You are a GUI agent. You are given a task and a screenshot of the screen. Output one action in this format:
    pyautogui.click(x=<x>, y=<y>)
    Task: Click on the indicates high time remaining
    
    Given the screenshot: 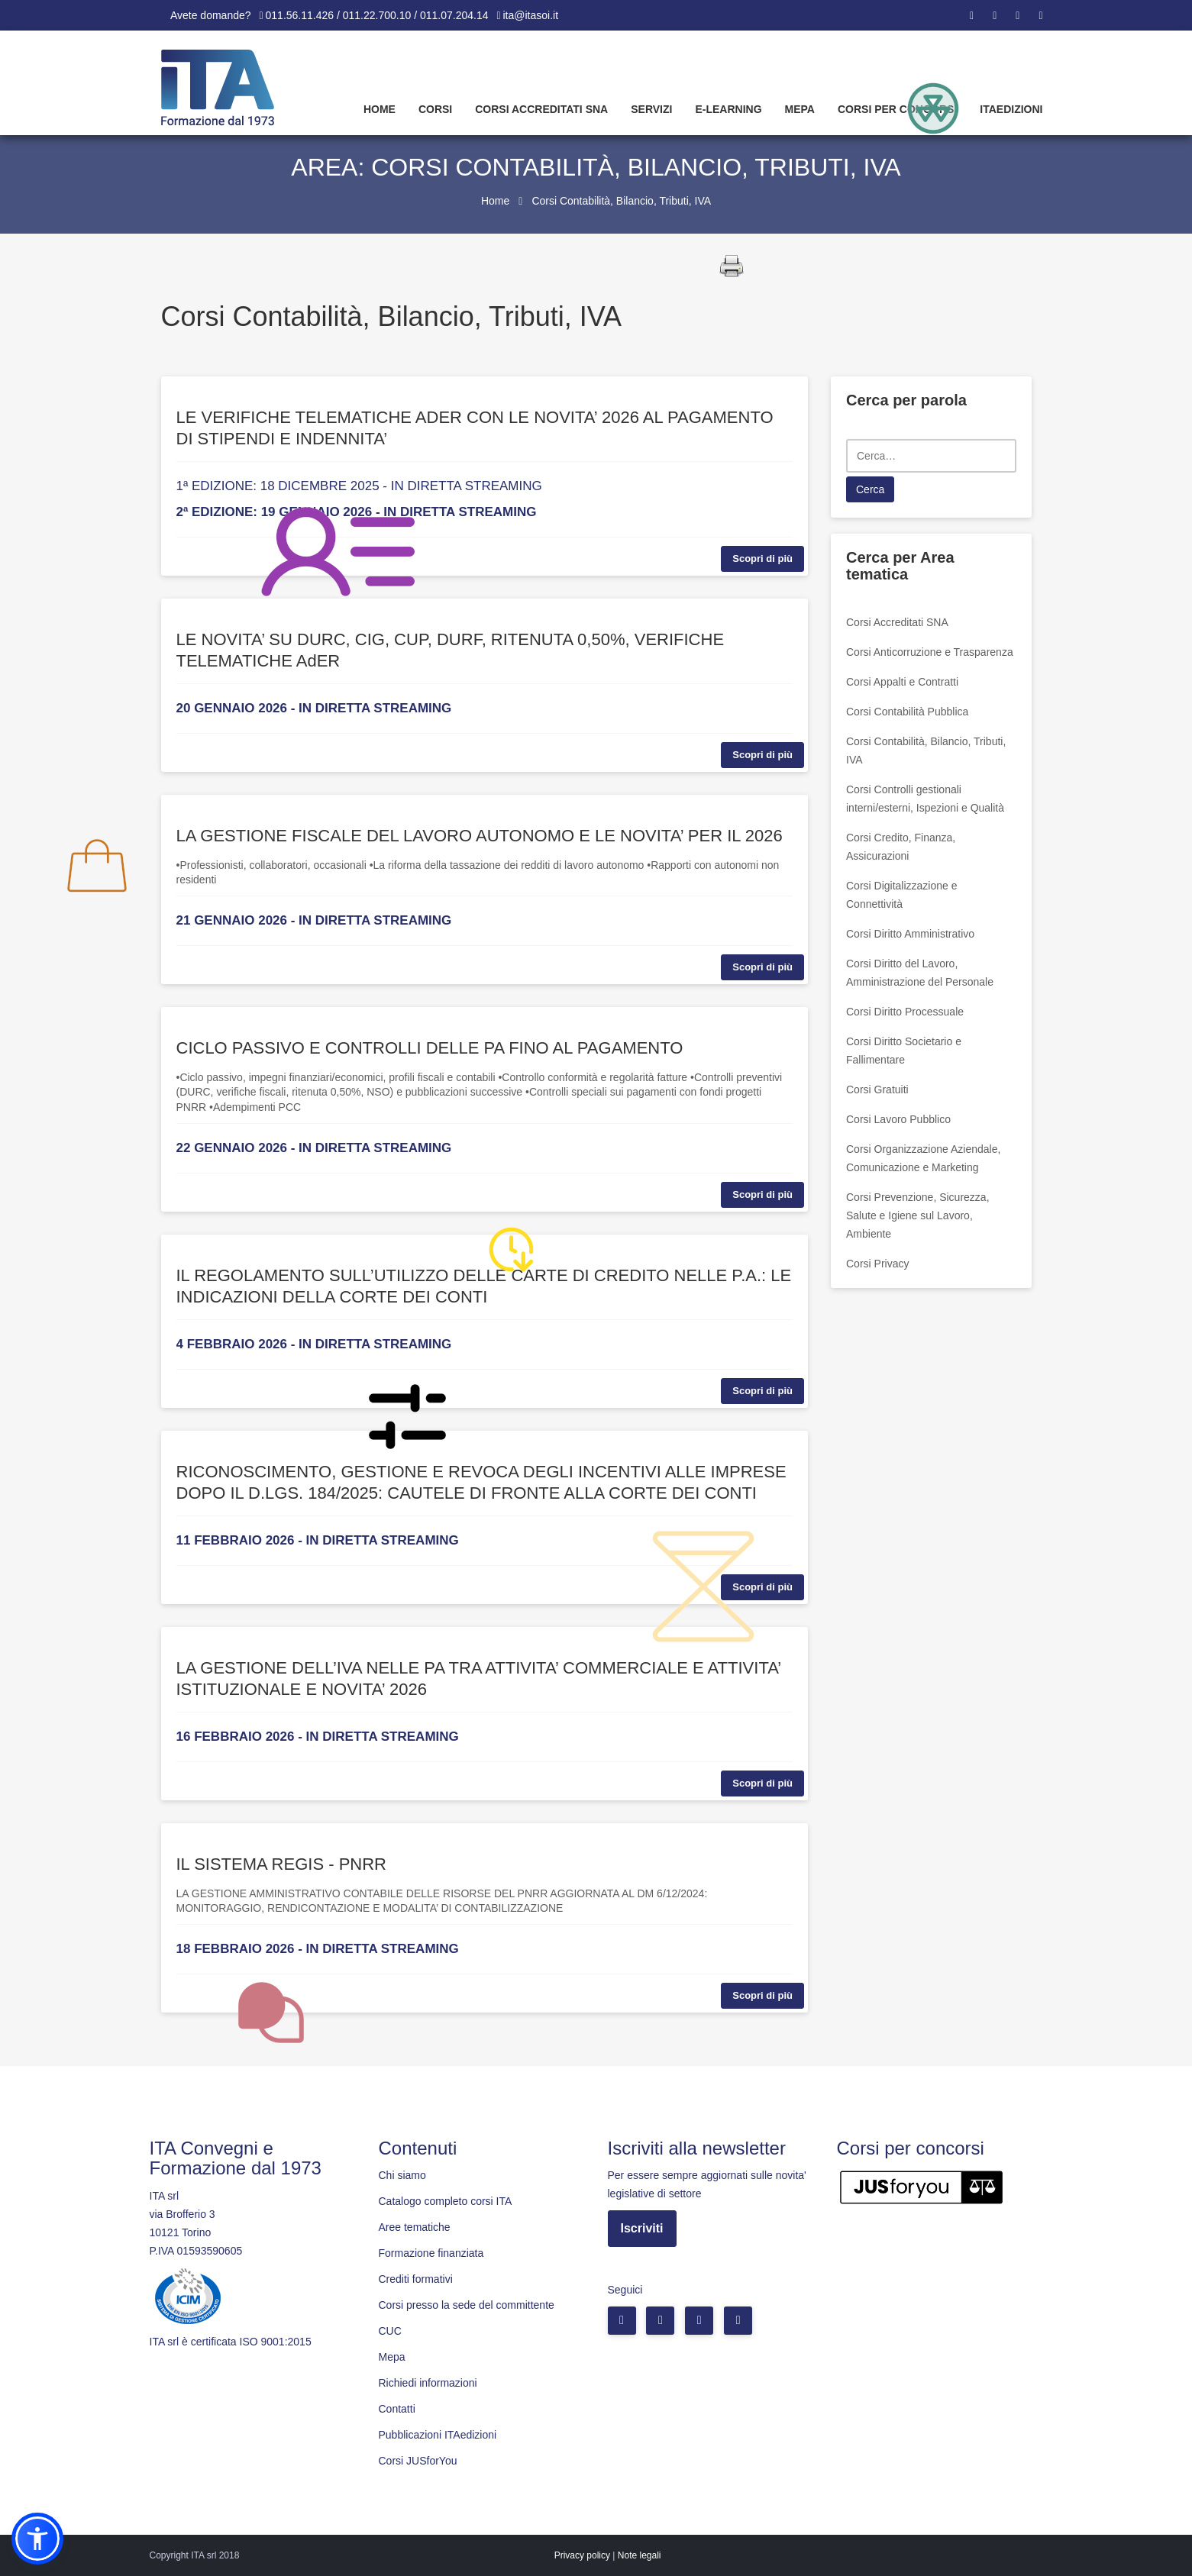 What is the action you would take?
    pyautogui.click(x=703, y=1587)
    